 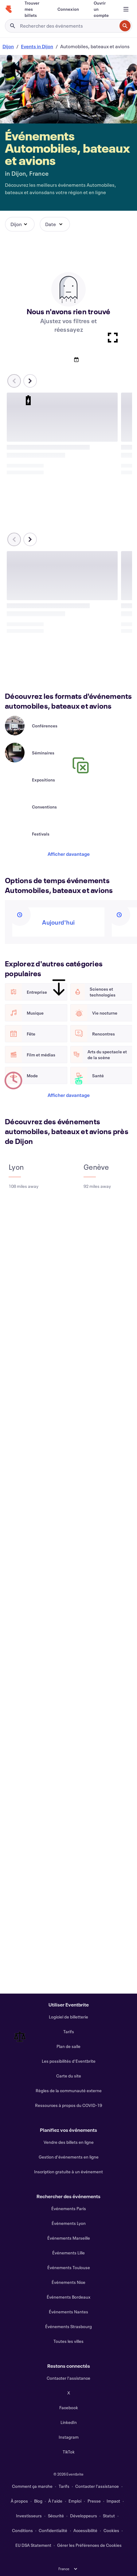 I want to click on indicates battery is fully charged while connected to power, so click(x=28, y=400).